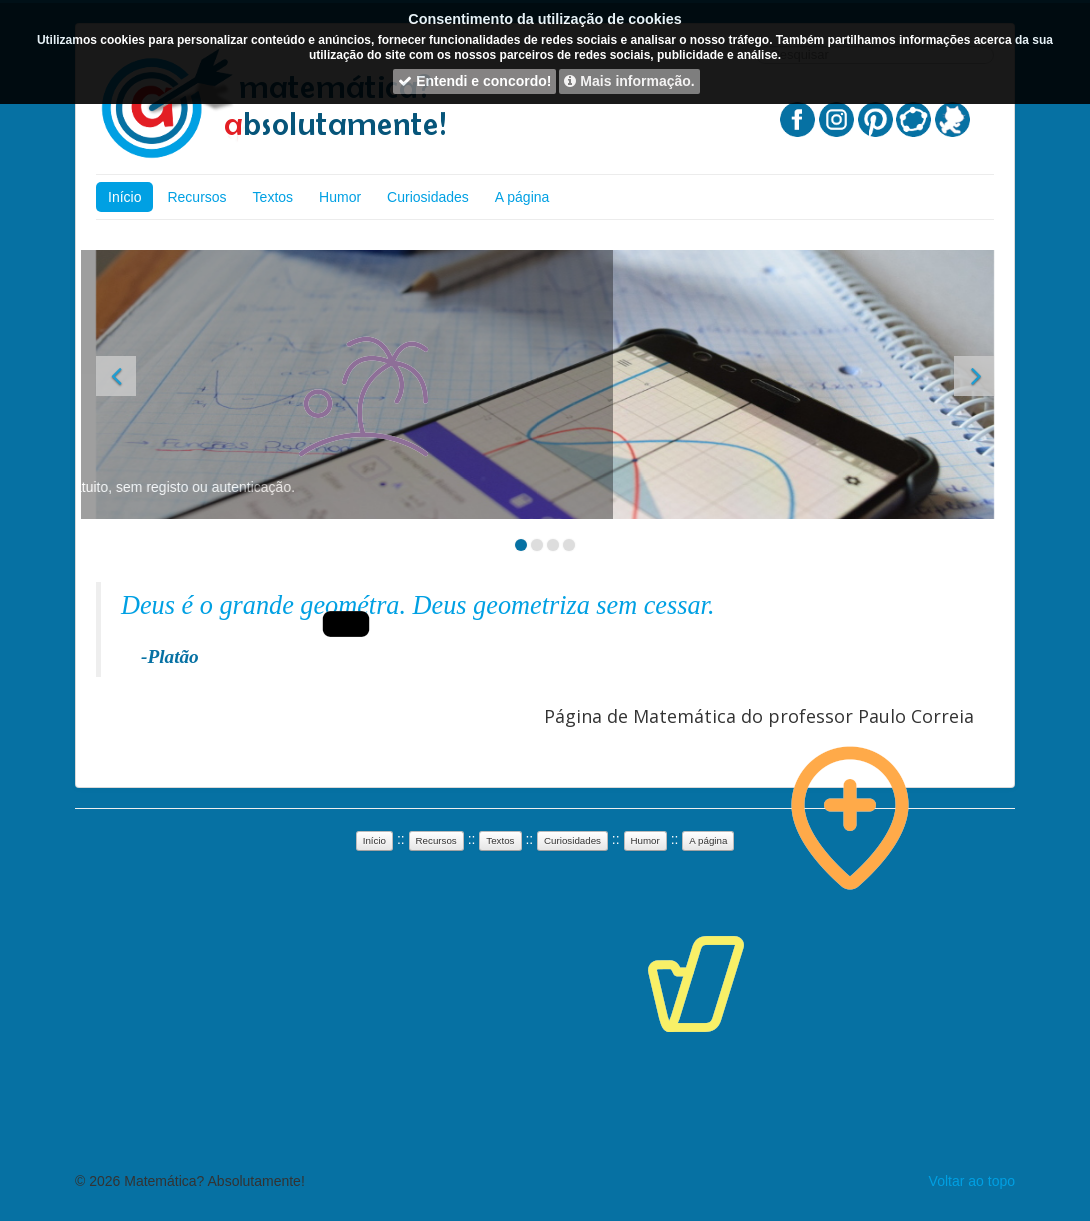 The image size is (1090, 1221). Describe the element at coordinates (696, 984) in the screenshot. I see `open kbin social platform` at that location.